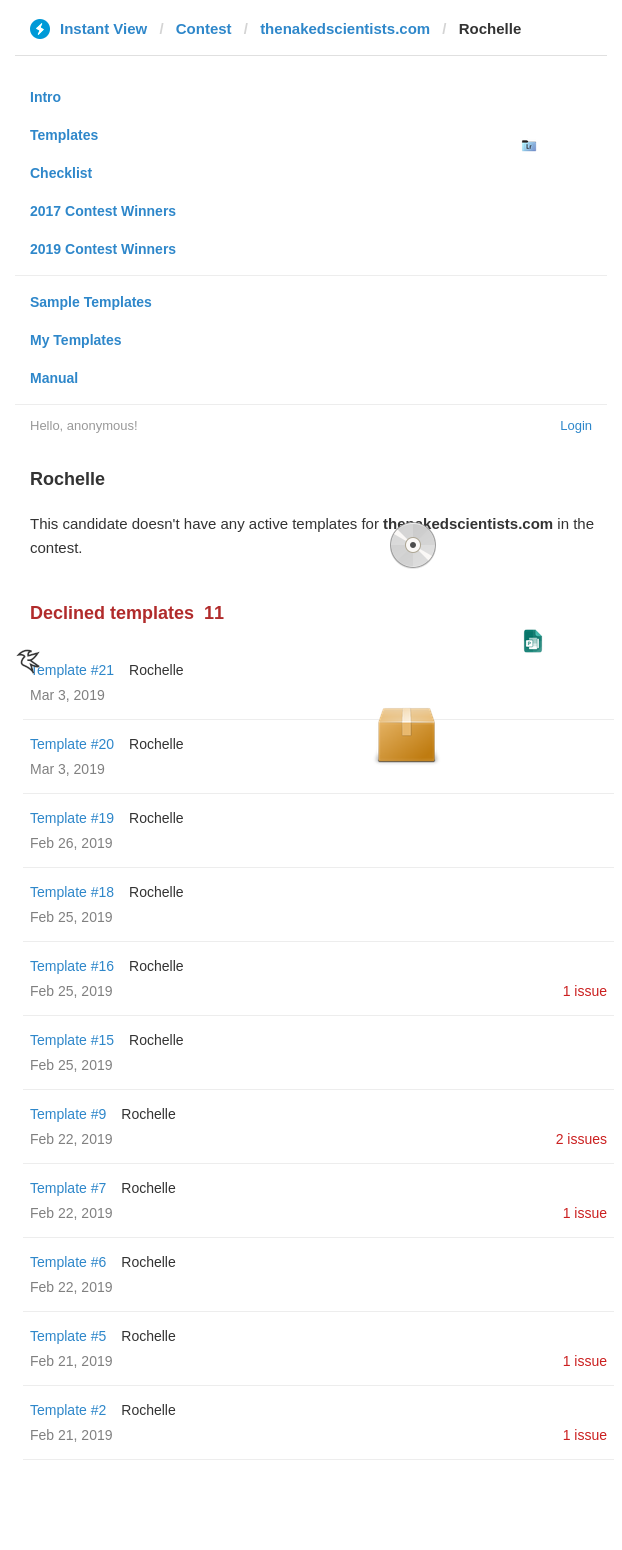 The width and height of the screenshot is (622, 1550). Describe the element at coordinates (533, 641) in the screenshot. I see `microsoft publisher document file` at that location.